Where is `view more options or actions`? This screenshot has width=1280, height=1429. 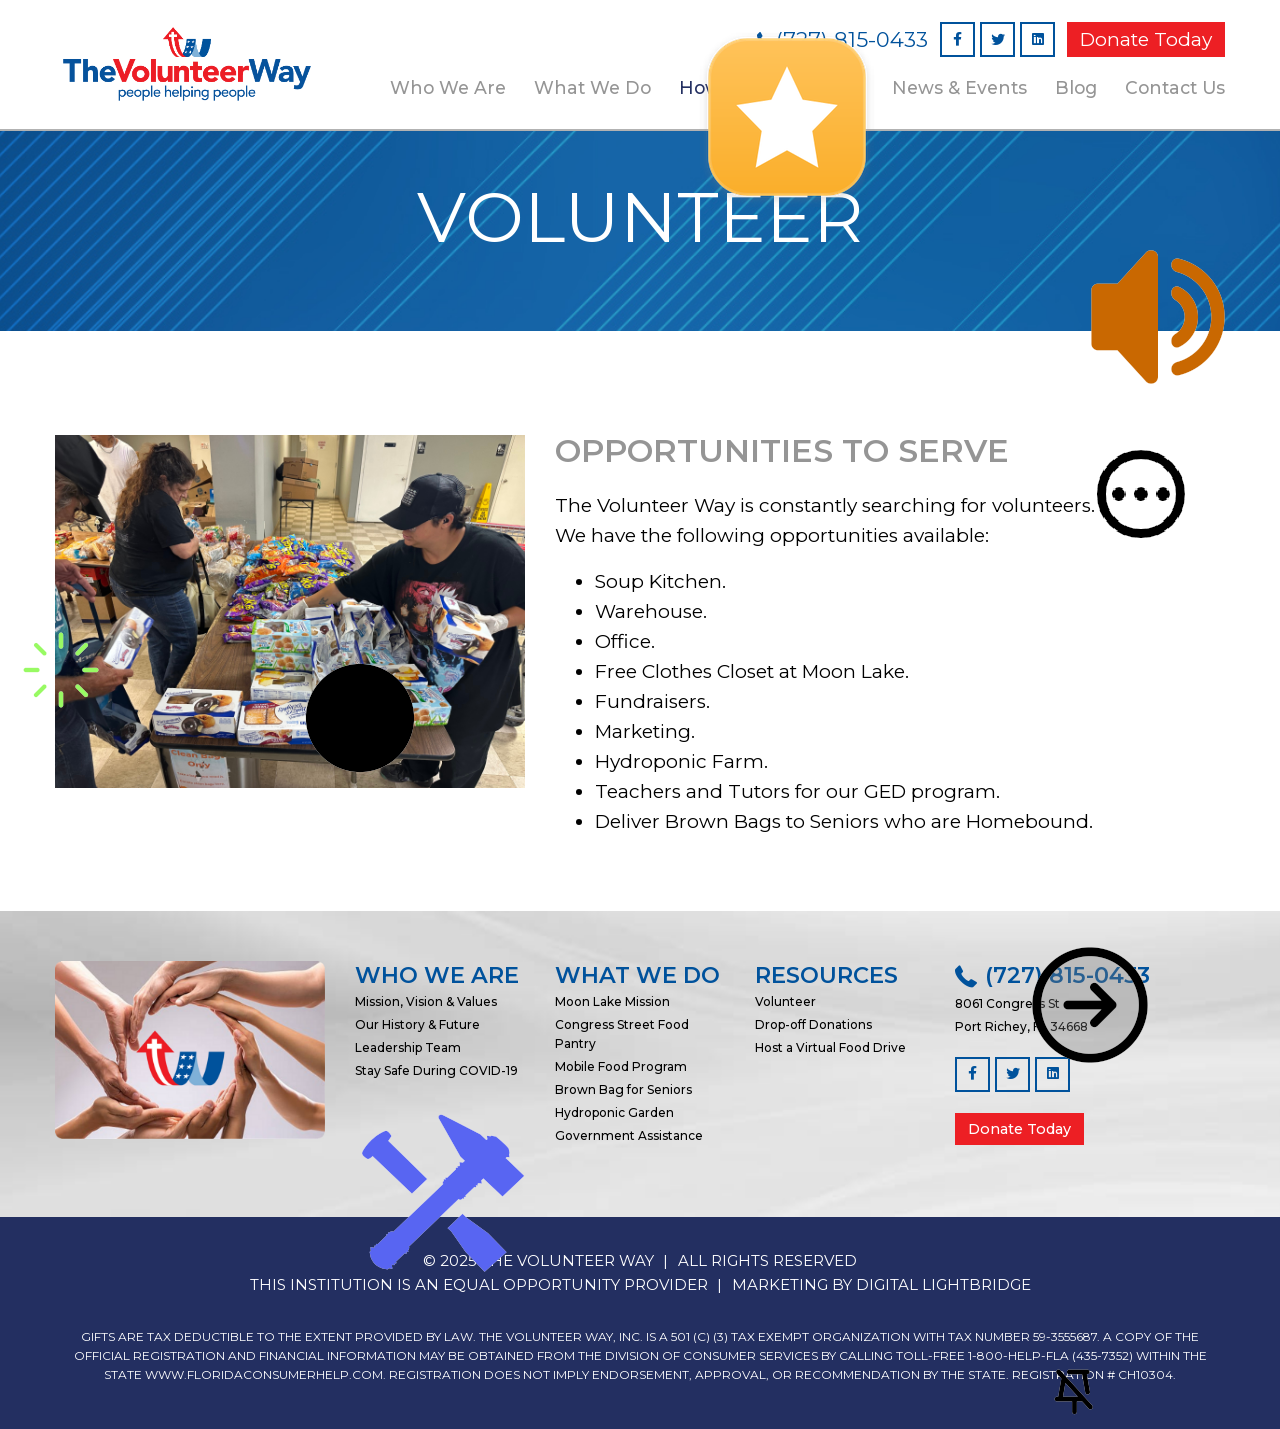
view more options or actions is located at coordinates (1141, 494).